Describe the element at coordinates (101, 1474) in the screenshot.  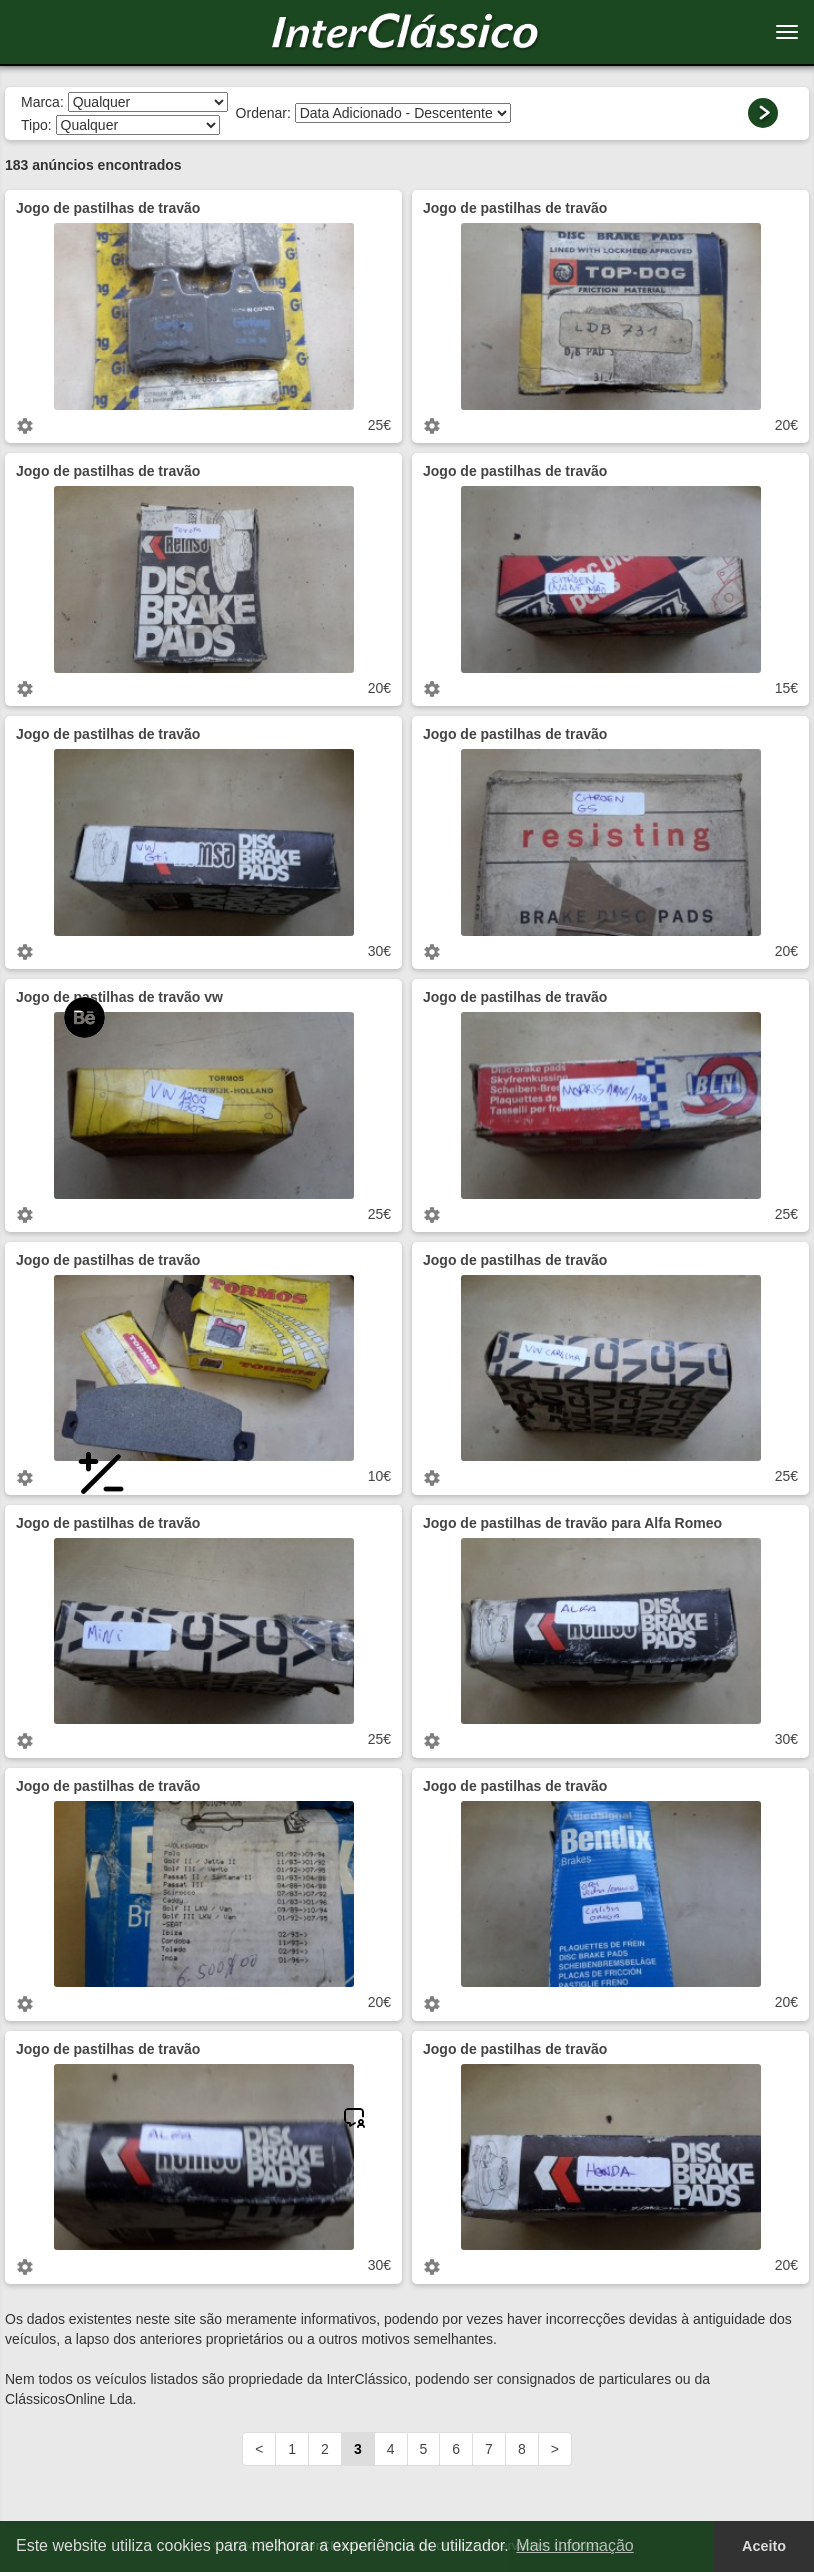
I see `toggle between adding and subtracting values` at that location.